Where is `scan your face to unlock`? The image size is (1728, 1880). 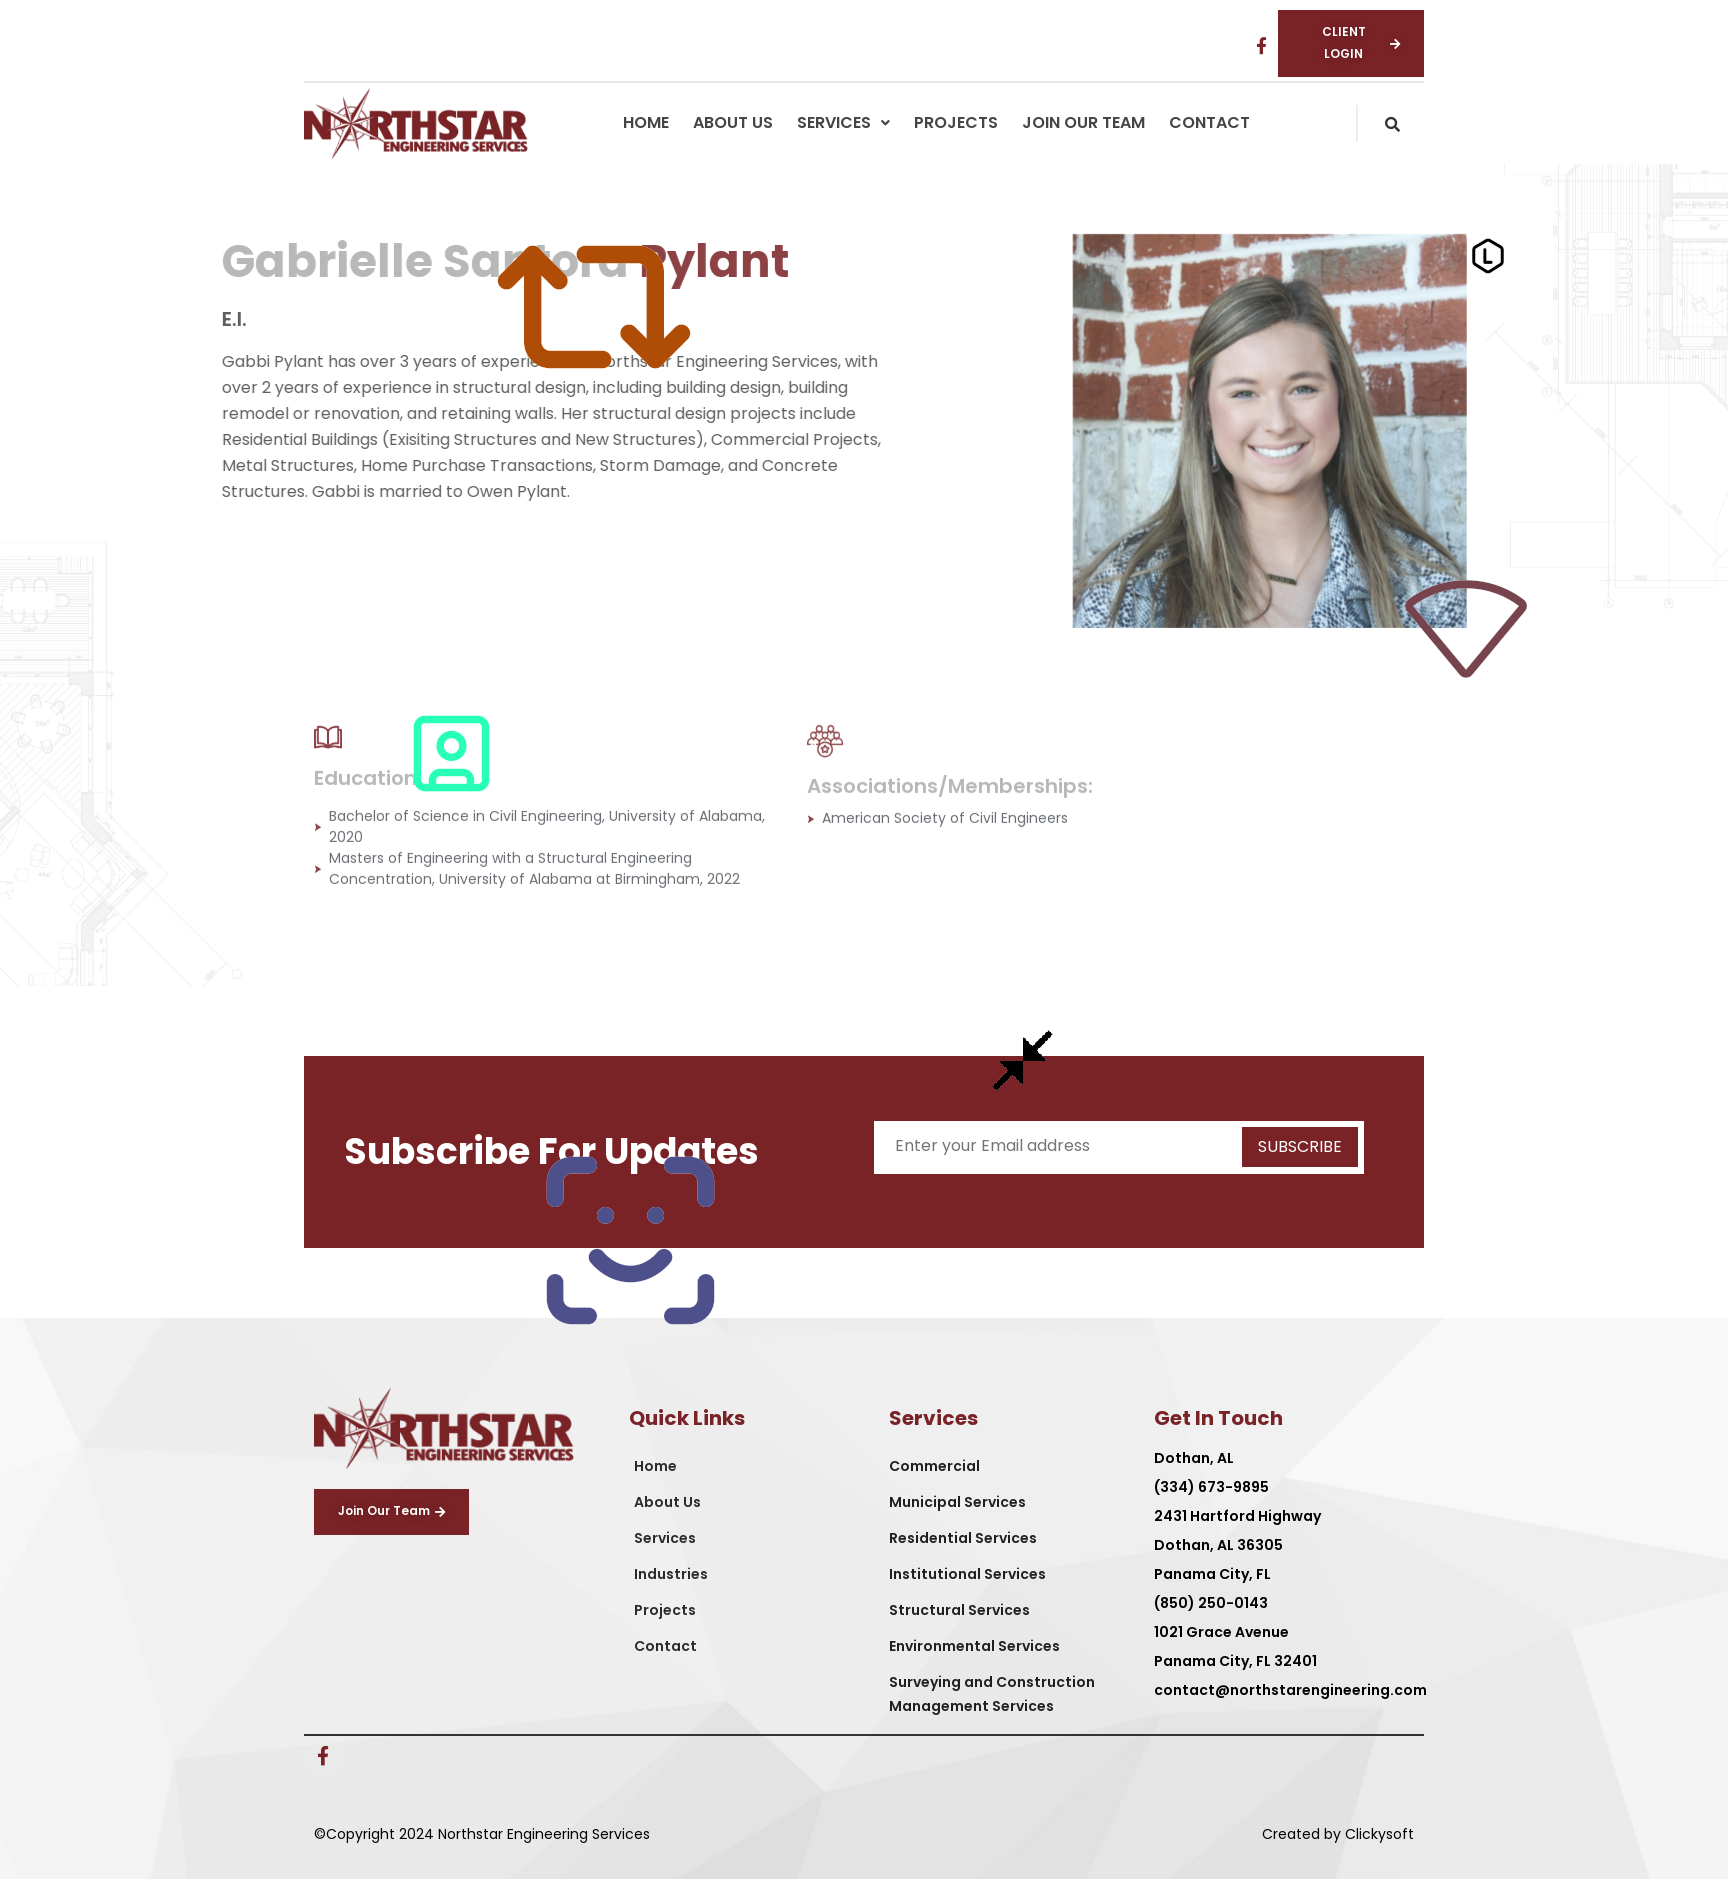 scan your face to unlock is located at coordinates (630, 1240).